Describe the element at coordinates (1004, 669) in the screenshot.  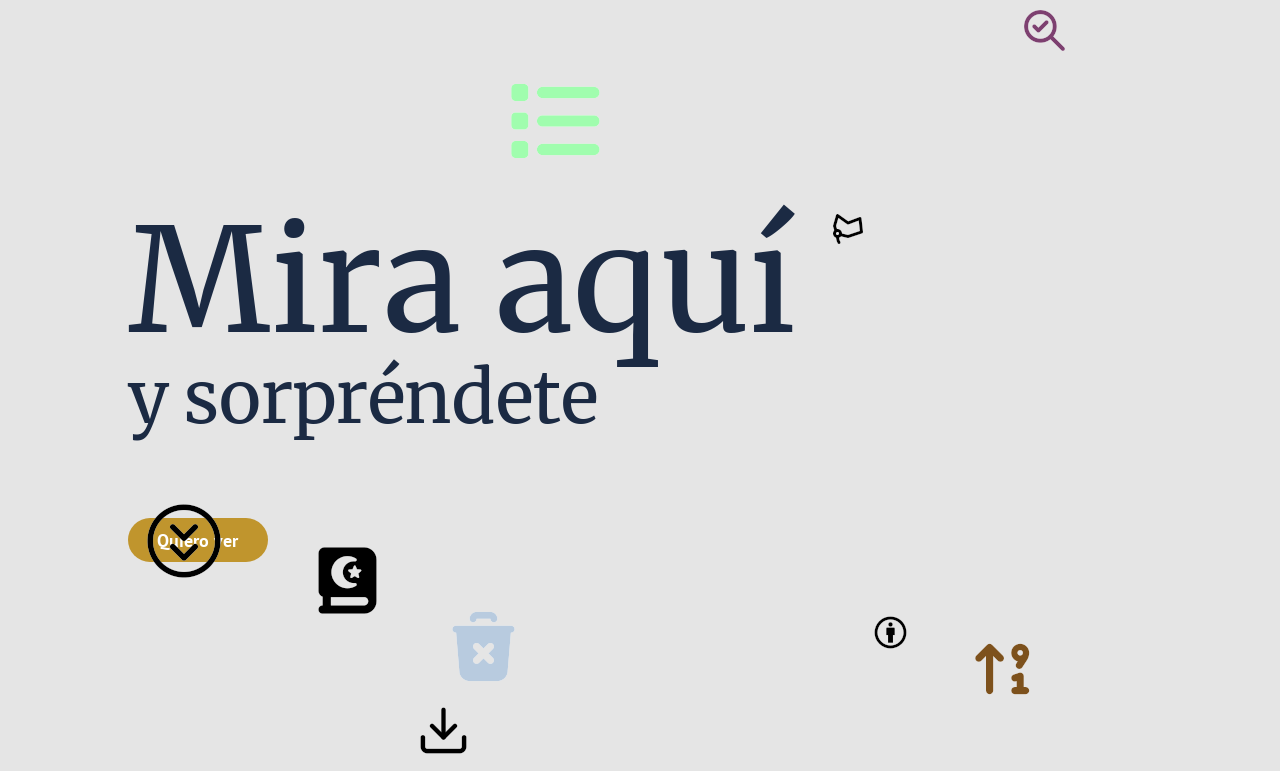
I see `sort numbers in descending order (9 to 1)` at that location.